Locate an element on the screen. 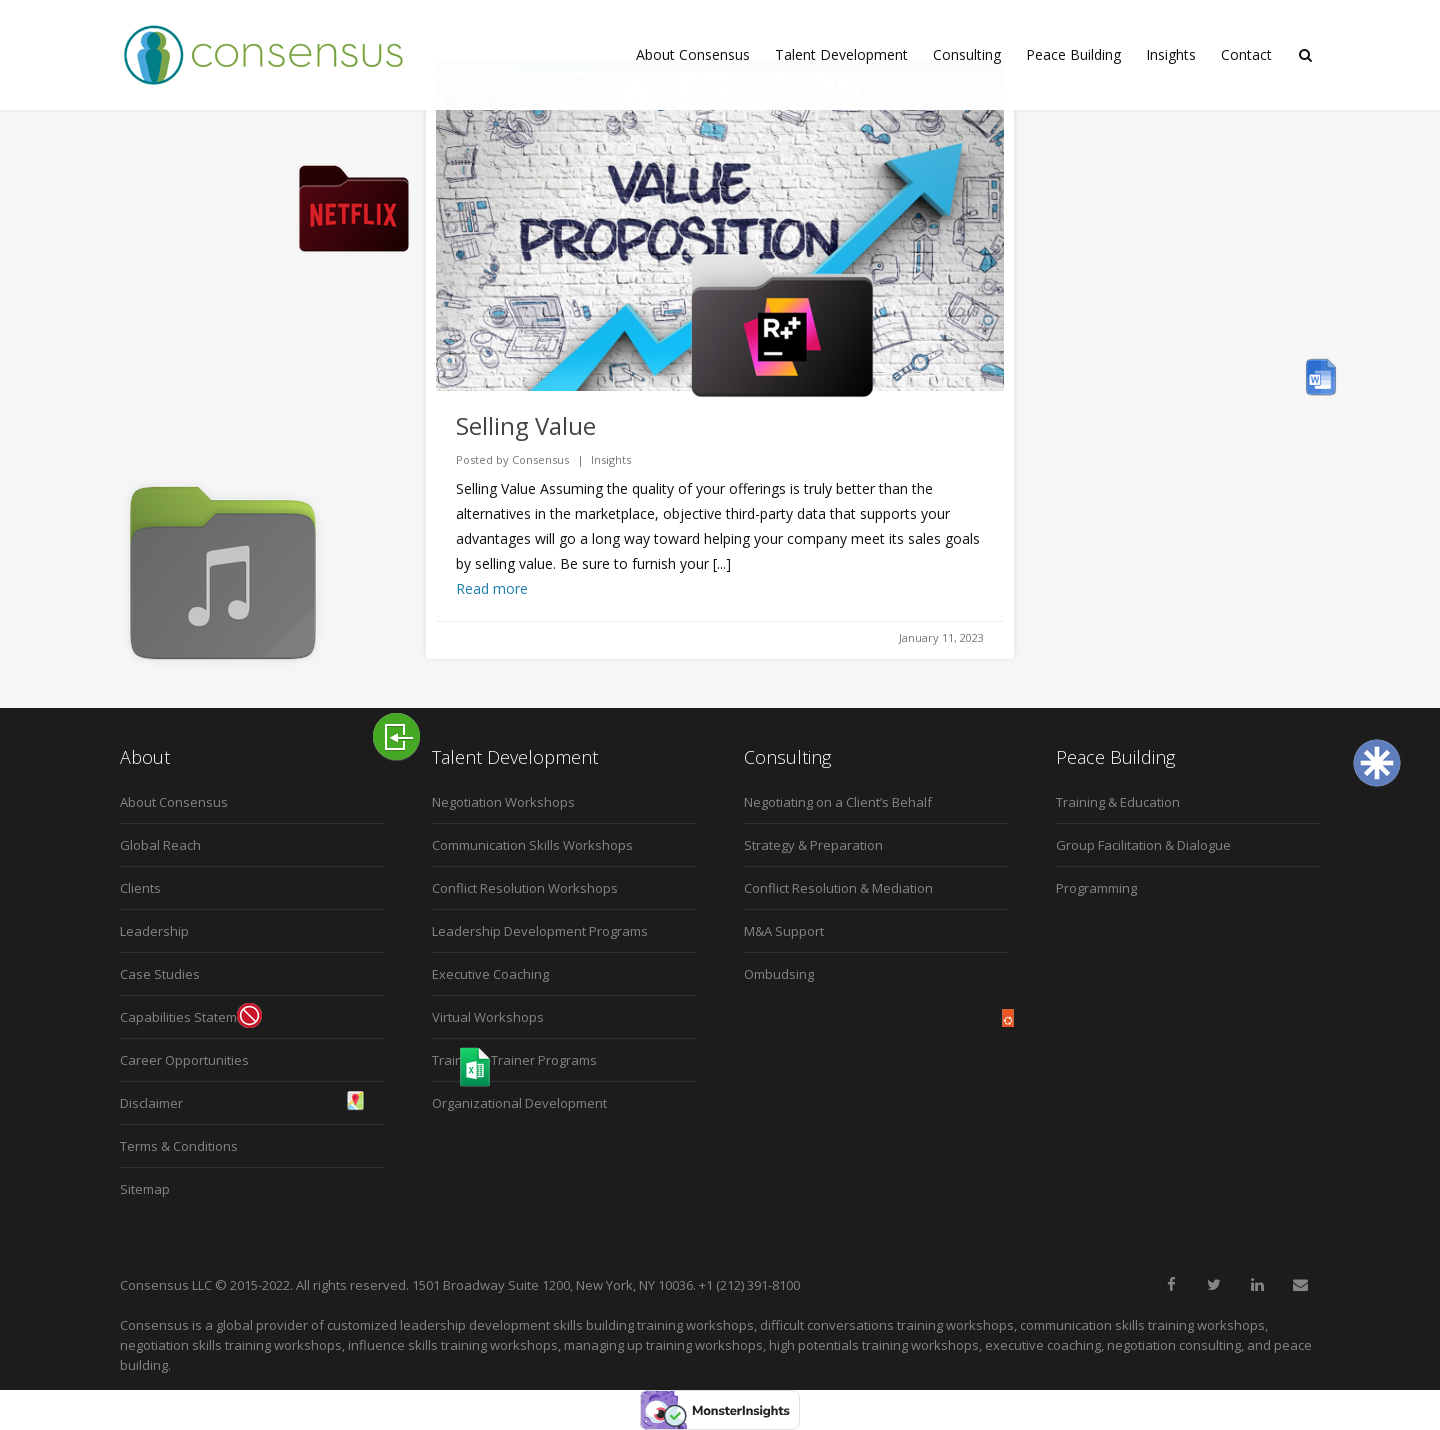 The width and height of the screenshot is (1440, 1430). a microsoft word document file is located at coordinates (1321, 377).